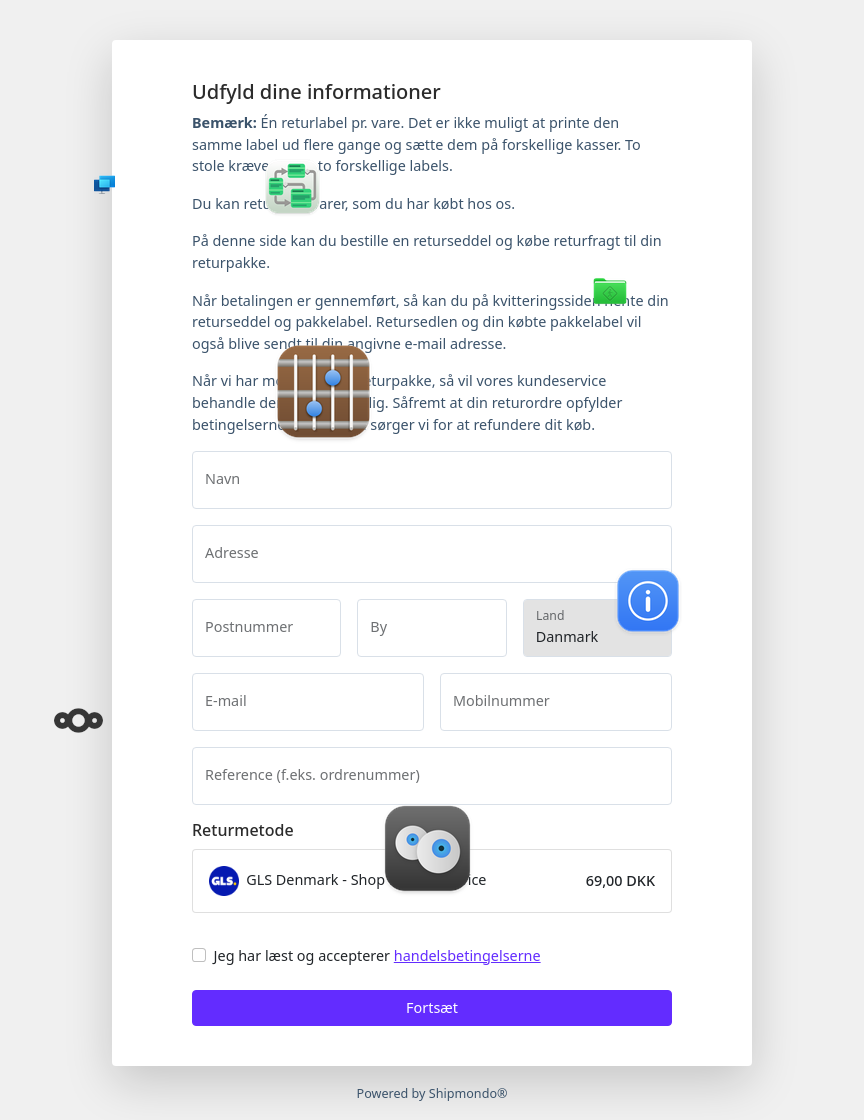  I want to click on open windows quick assist app, so click(104, 183).